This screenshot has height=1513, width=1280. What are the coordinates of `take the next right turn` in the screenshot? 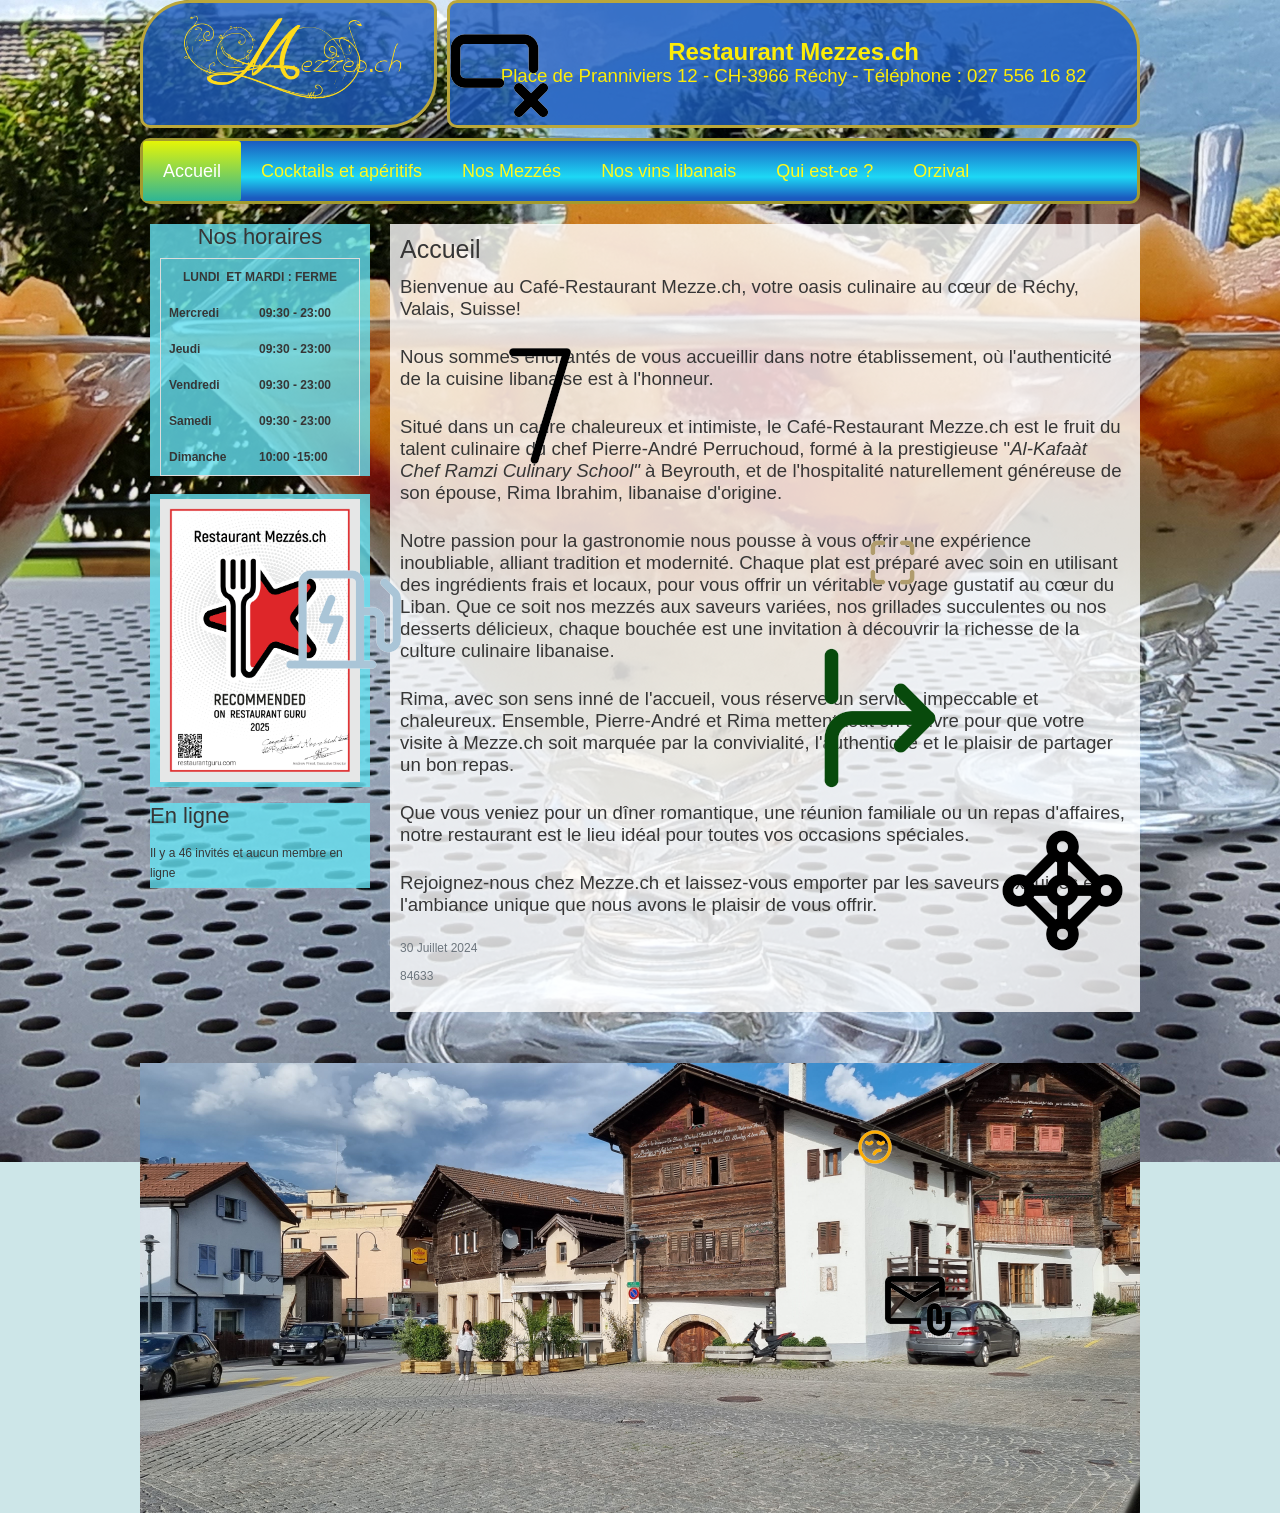 It's located at (873, 718).